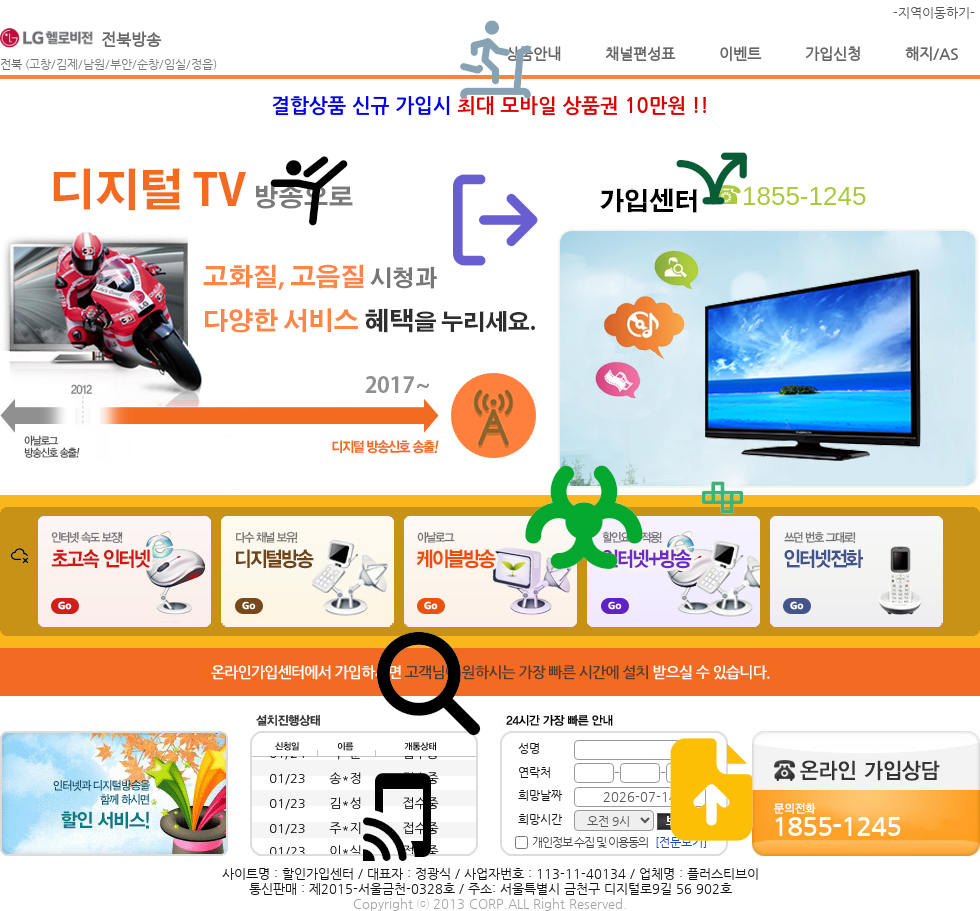 The width and height of the screenshot is (980, 911). What do you see at coordinates (428, 683) in the screenshot?
I see `search for content or items` at bounding box center [428, 683].